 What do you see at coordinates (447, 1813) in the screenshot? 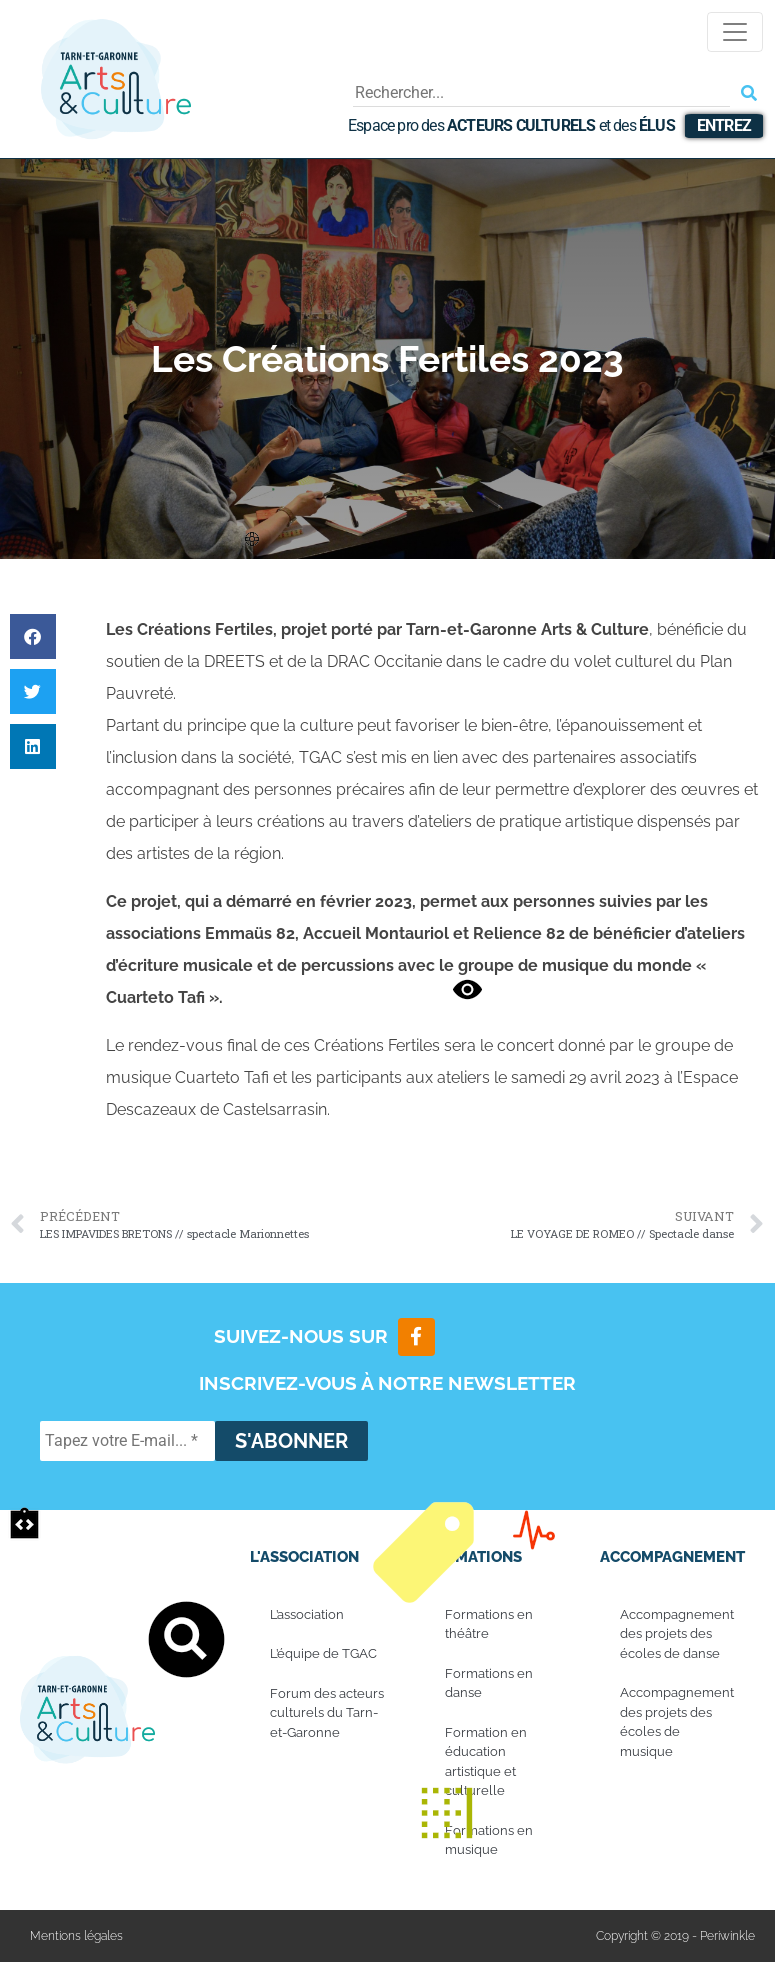
I see `apply border to the right side of a cell or element` at bounding box center [447, 1813].